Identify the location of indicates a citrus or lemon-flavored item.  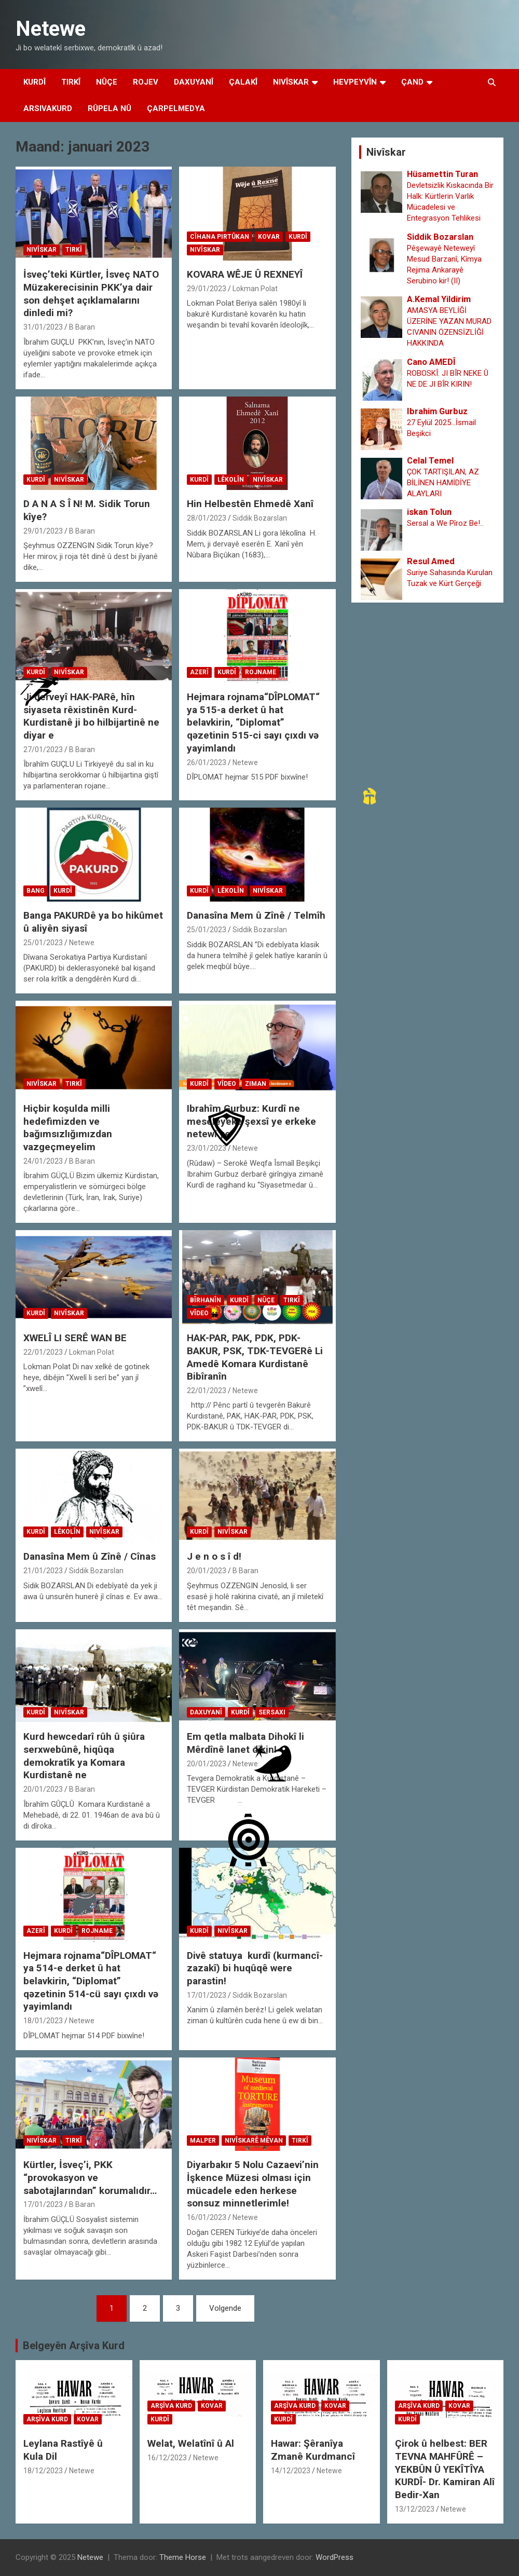
(85, 1904).